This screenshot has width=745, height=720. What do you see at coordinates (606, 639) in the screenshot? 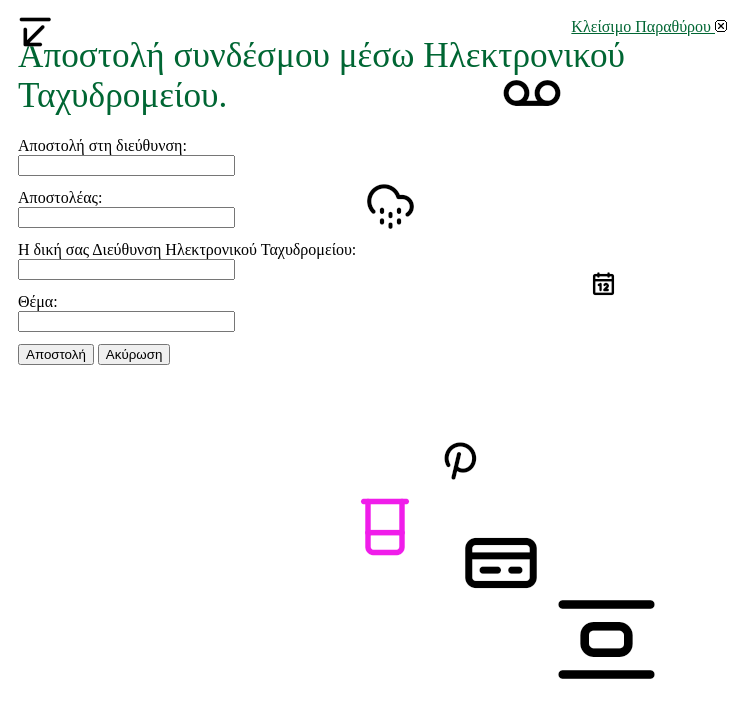
I see `distribute vertical space evenly around selected elements` at bounding box center [606, 639].